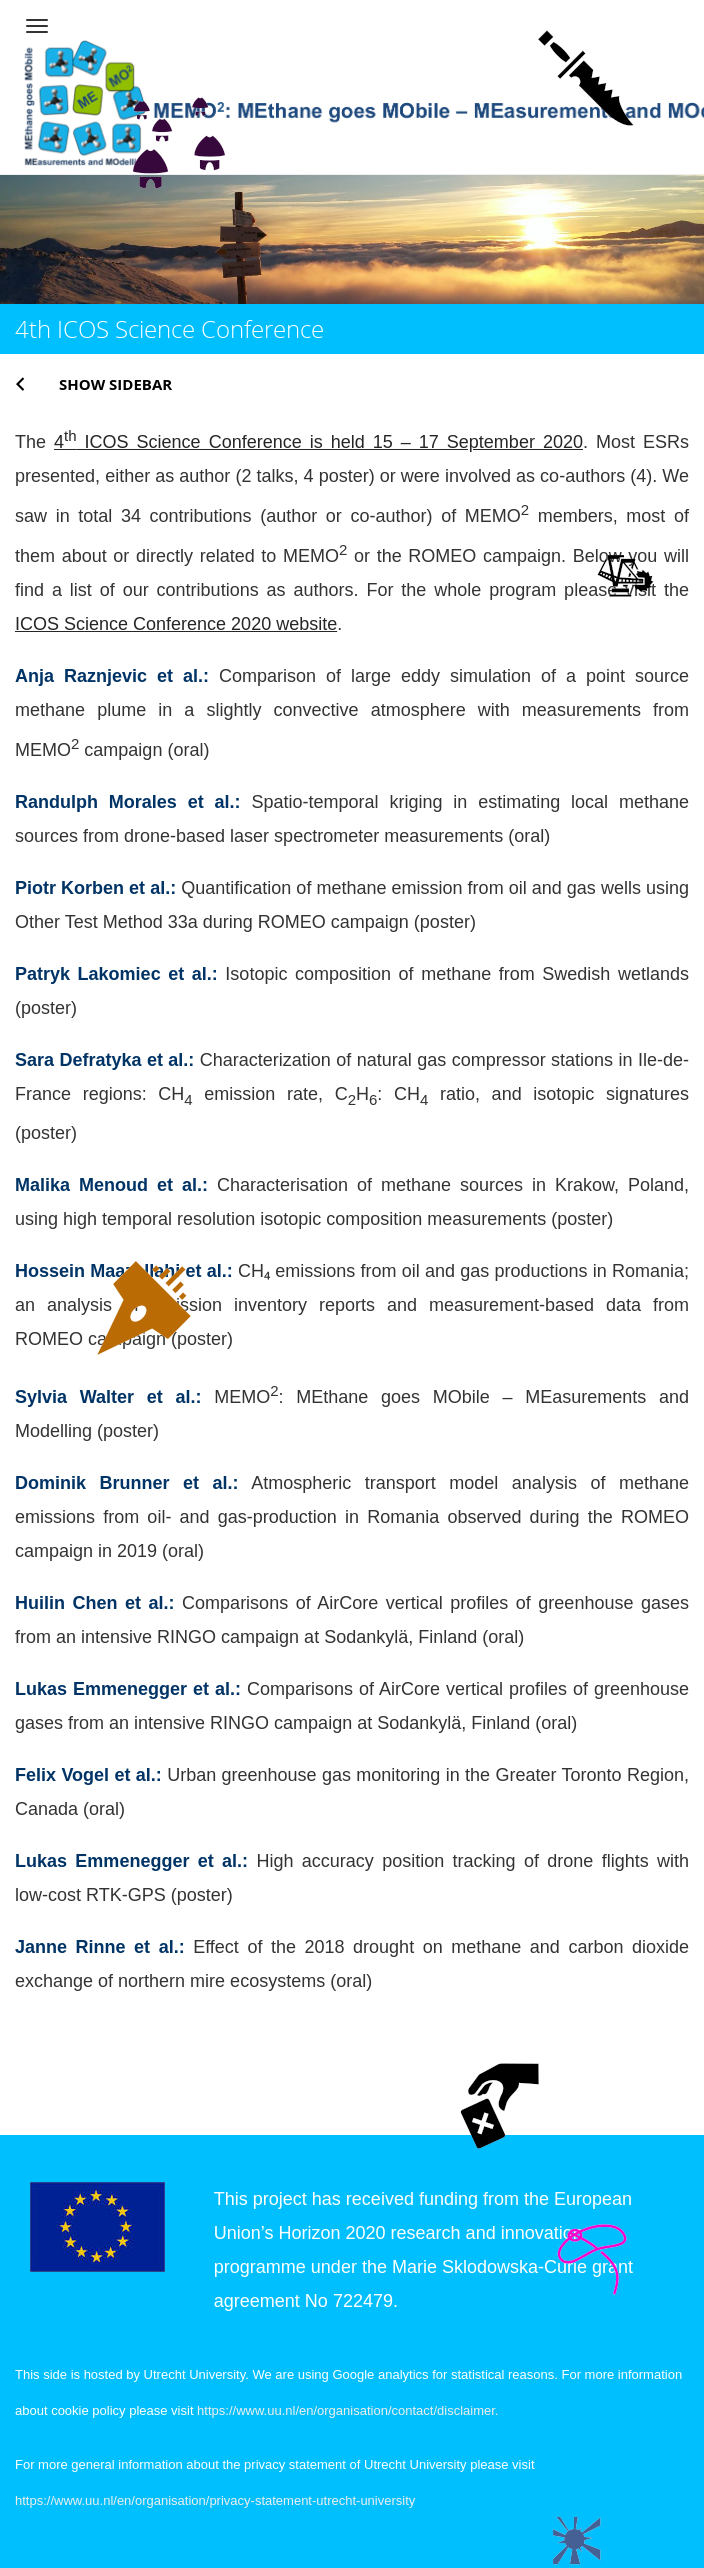 The height and width of the screenshot is (2568, 704). Describe the element at coordinates (144, 1308) in the screenshot. I see `select light fighter spacecraft class` at that location.